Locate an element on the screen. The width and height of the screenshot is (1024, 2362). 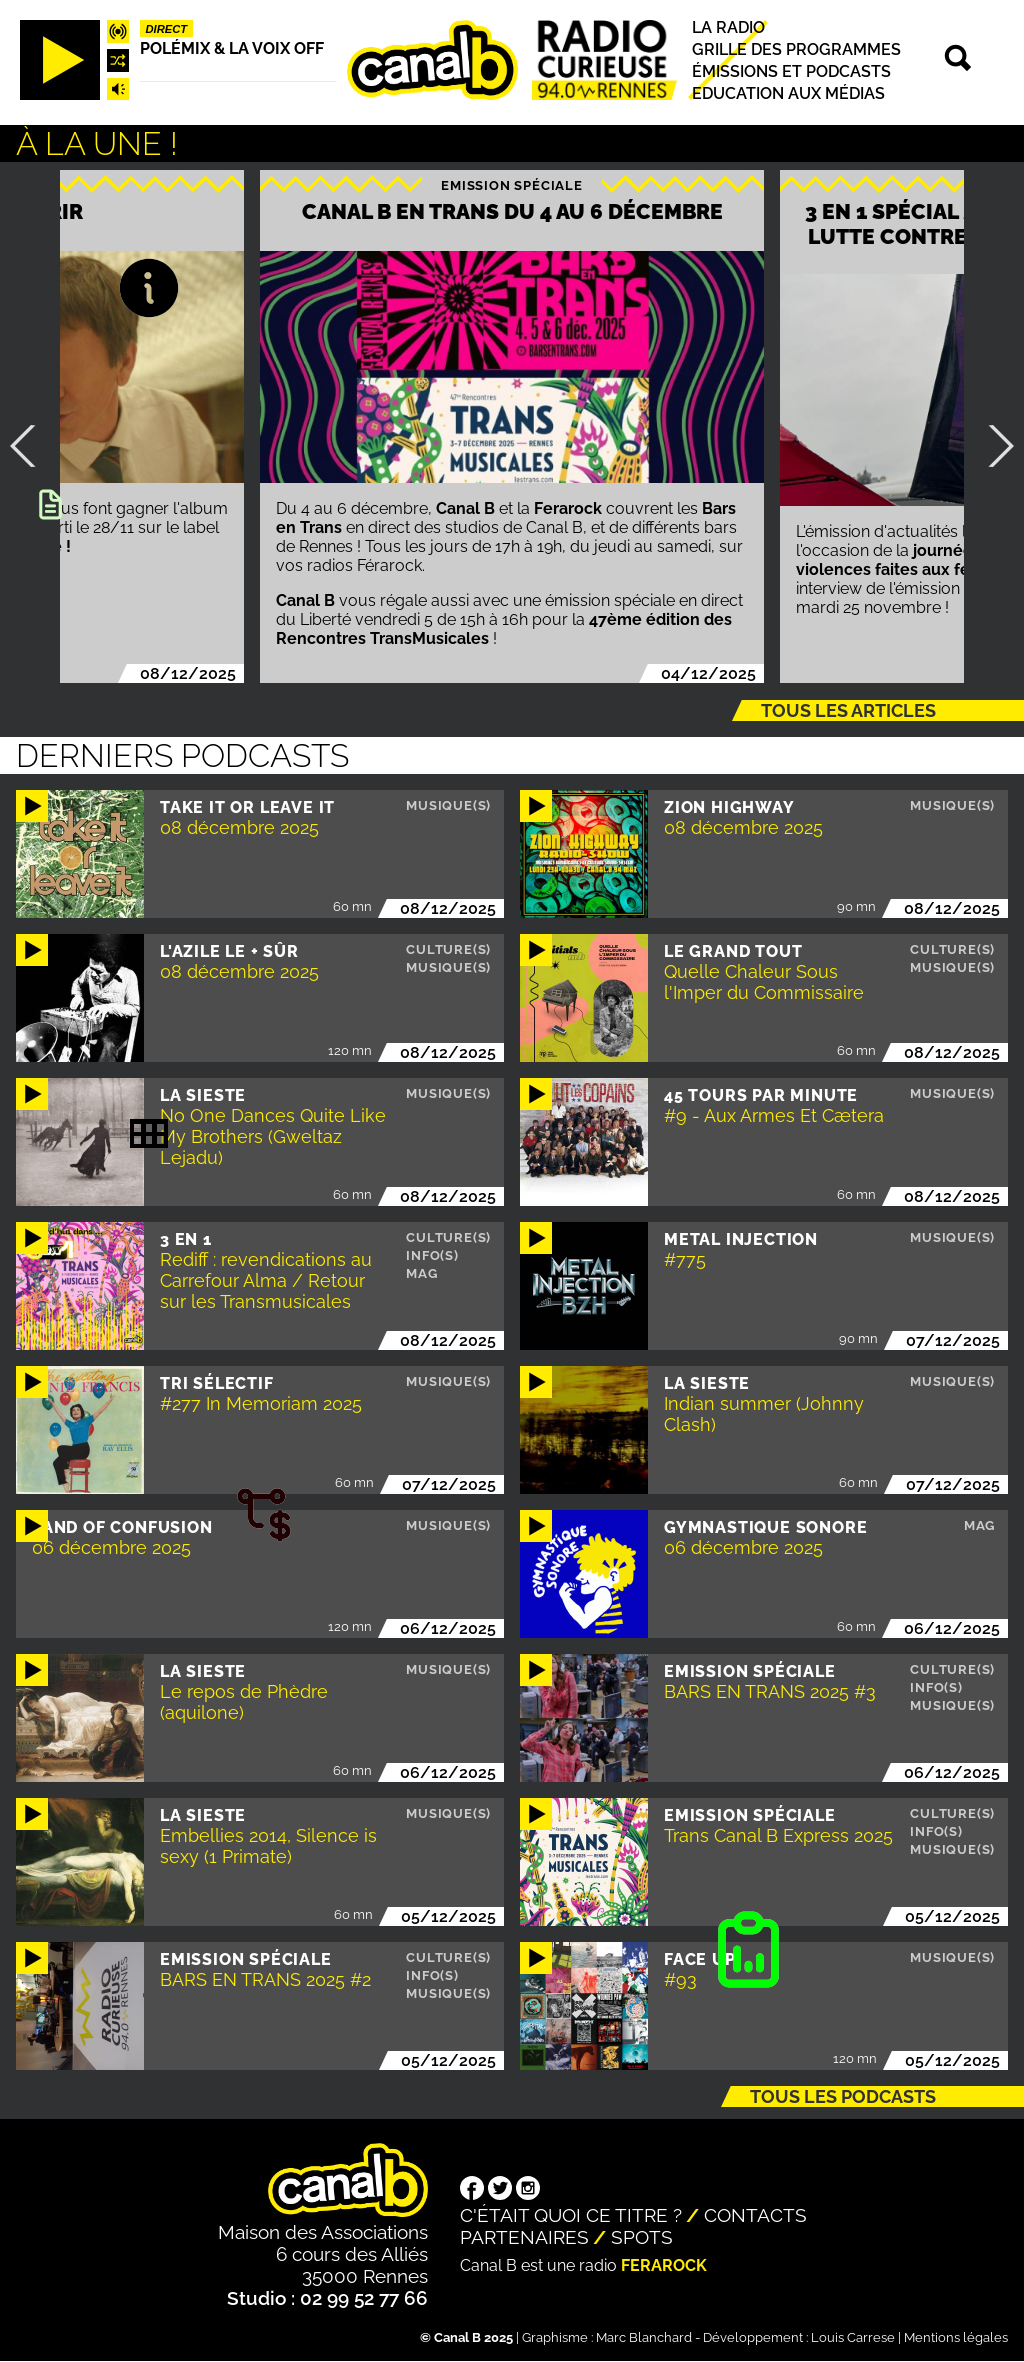
view more information or details is located at coordinates (149, 288).